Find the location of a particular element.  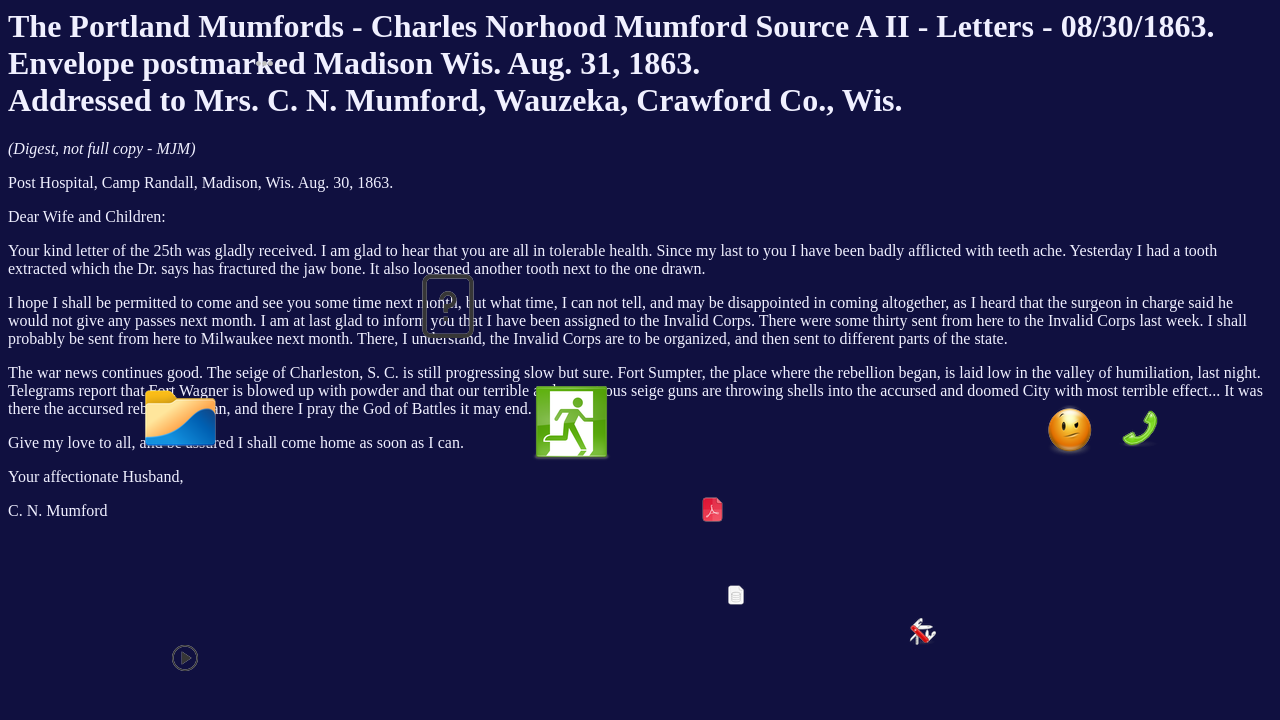

open your files folder is located at coordinates (180, 420).